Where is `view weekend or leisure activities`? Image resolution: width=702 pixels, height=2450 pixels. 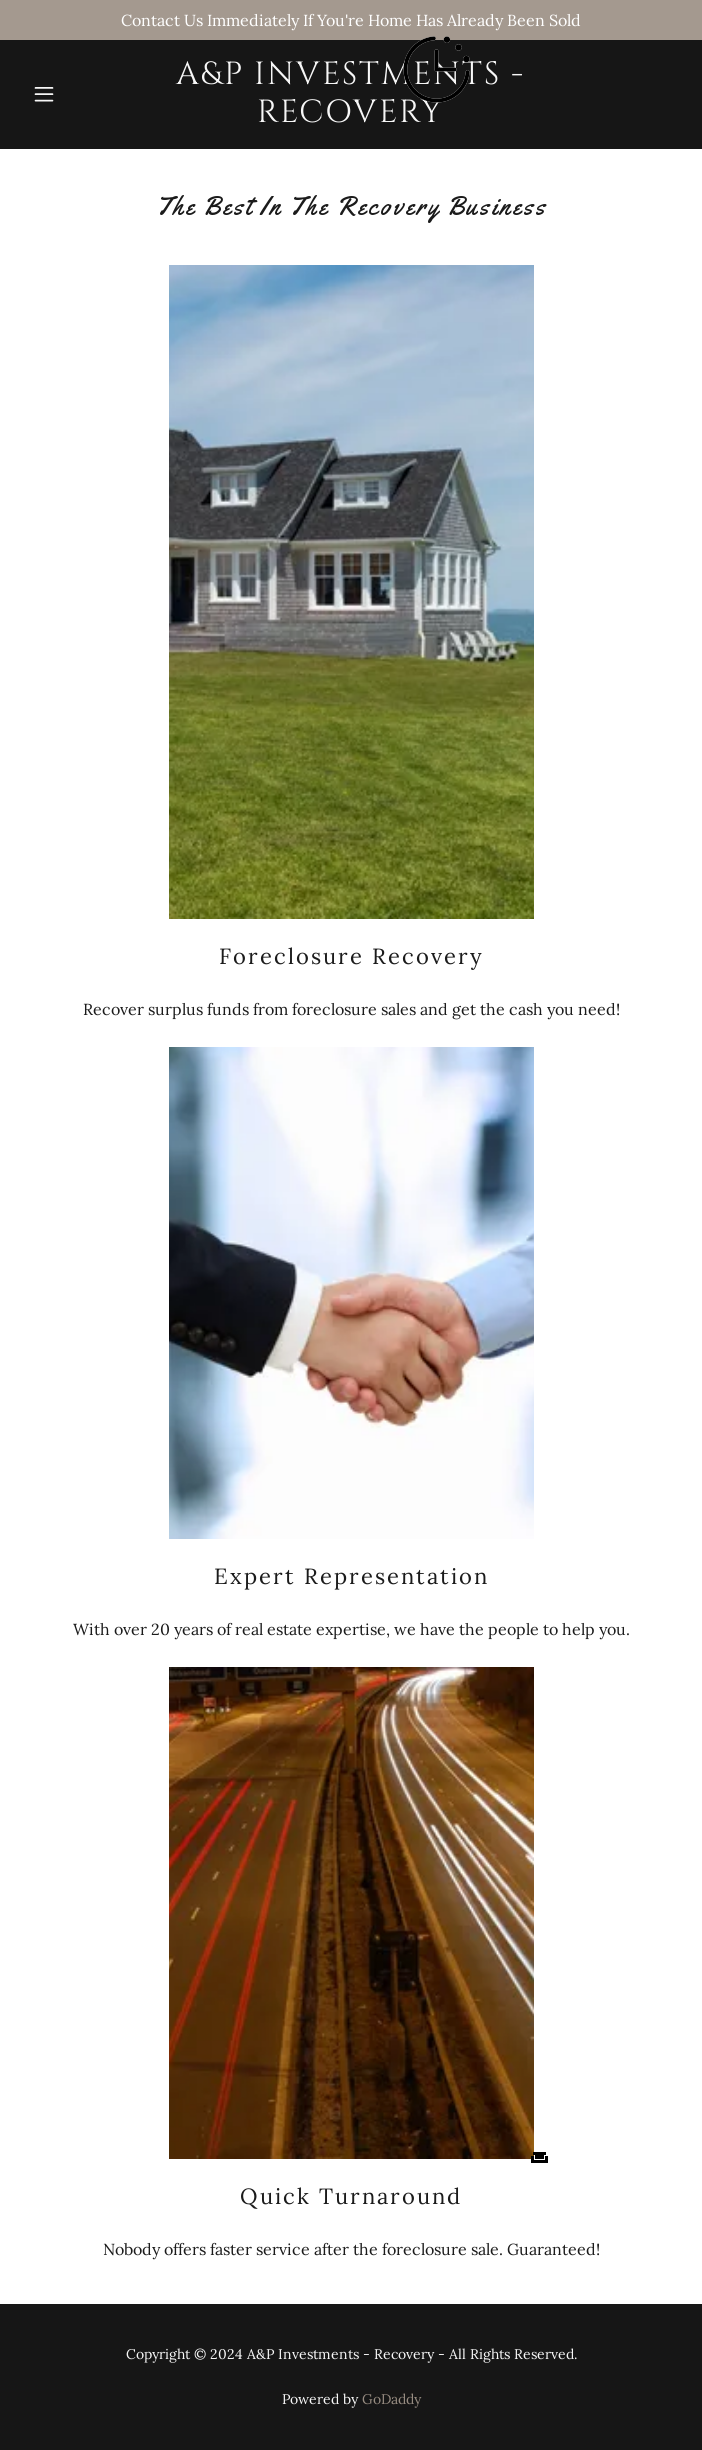
view weekend or leisure activities is located at coordinates (539, 2157).